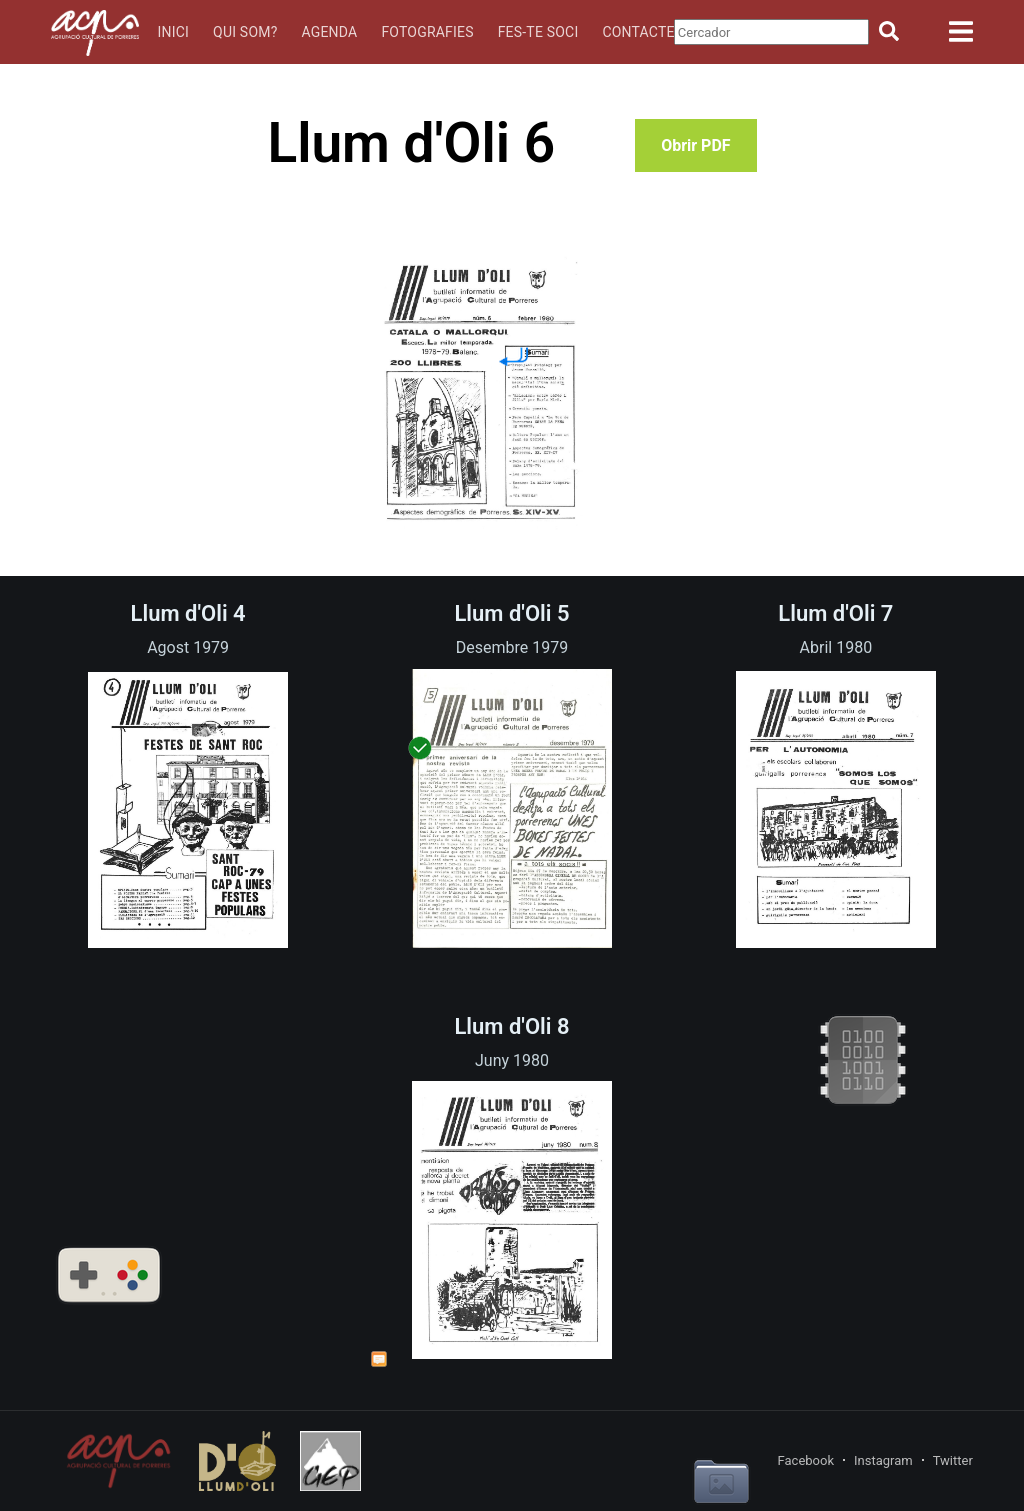 The image size is (1024, 1511). Describe the element at coordinates (721, 1481) in the screenshot. I see `open your images folder` at that location.